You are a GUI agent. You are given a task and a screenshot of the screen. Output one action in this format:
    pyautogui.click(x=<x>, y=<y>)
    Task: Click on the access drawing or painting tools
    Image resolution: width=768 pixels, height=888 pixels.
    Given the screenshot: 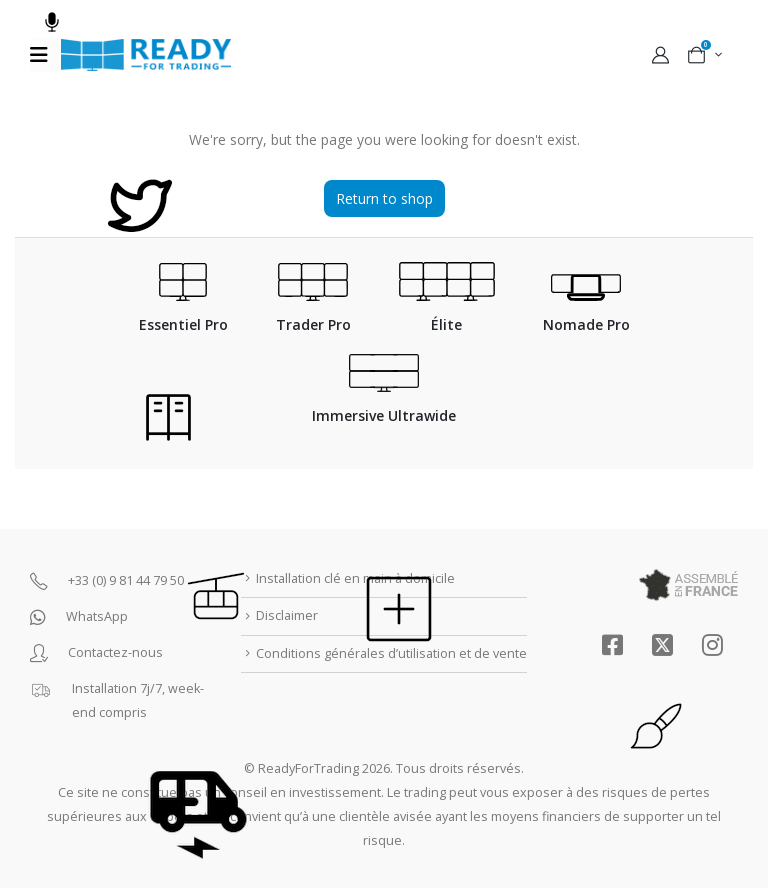 What is the action you would take?
    pyautogui.click(x=658, y=727)
    